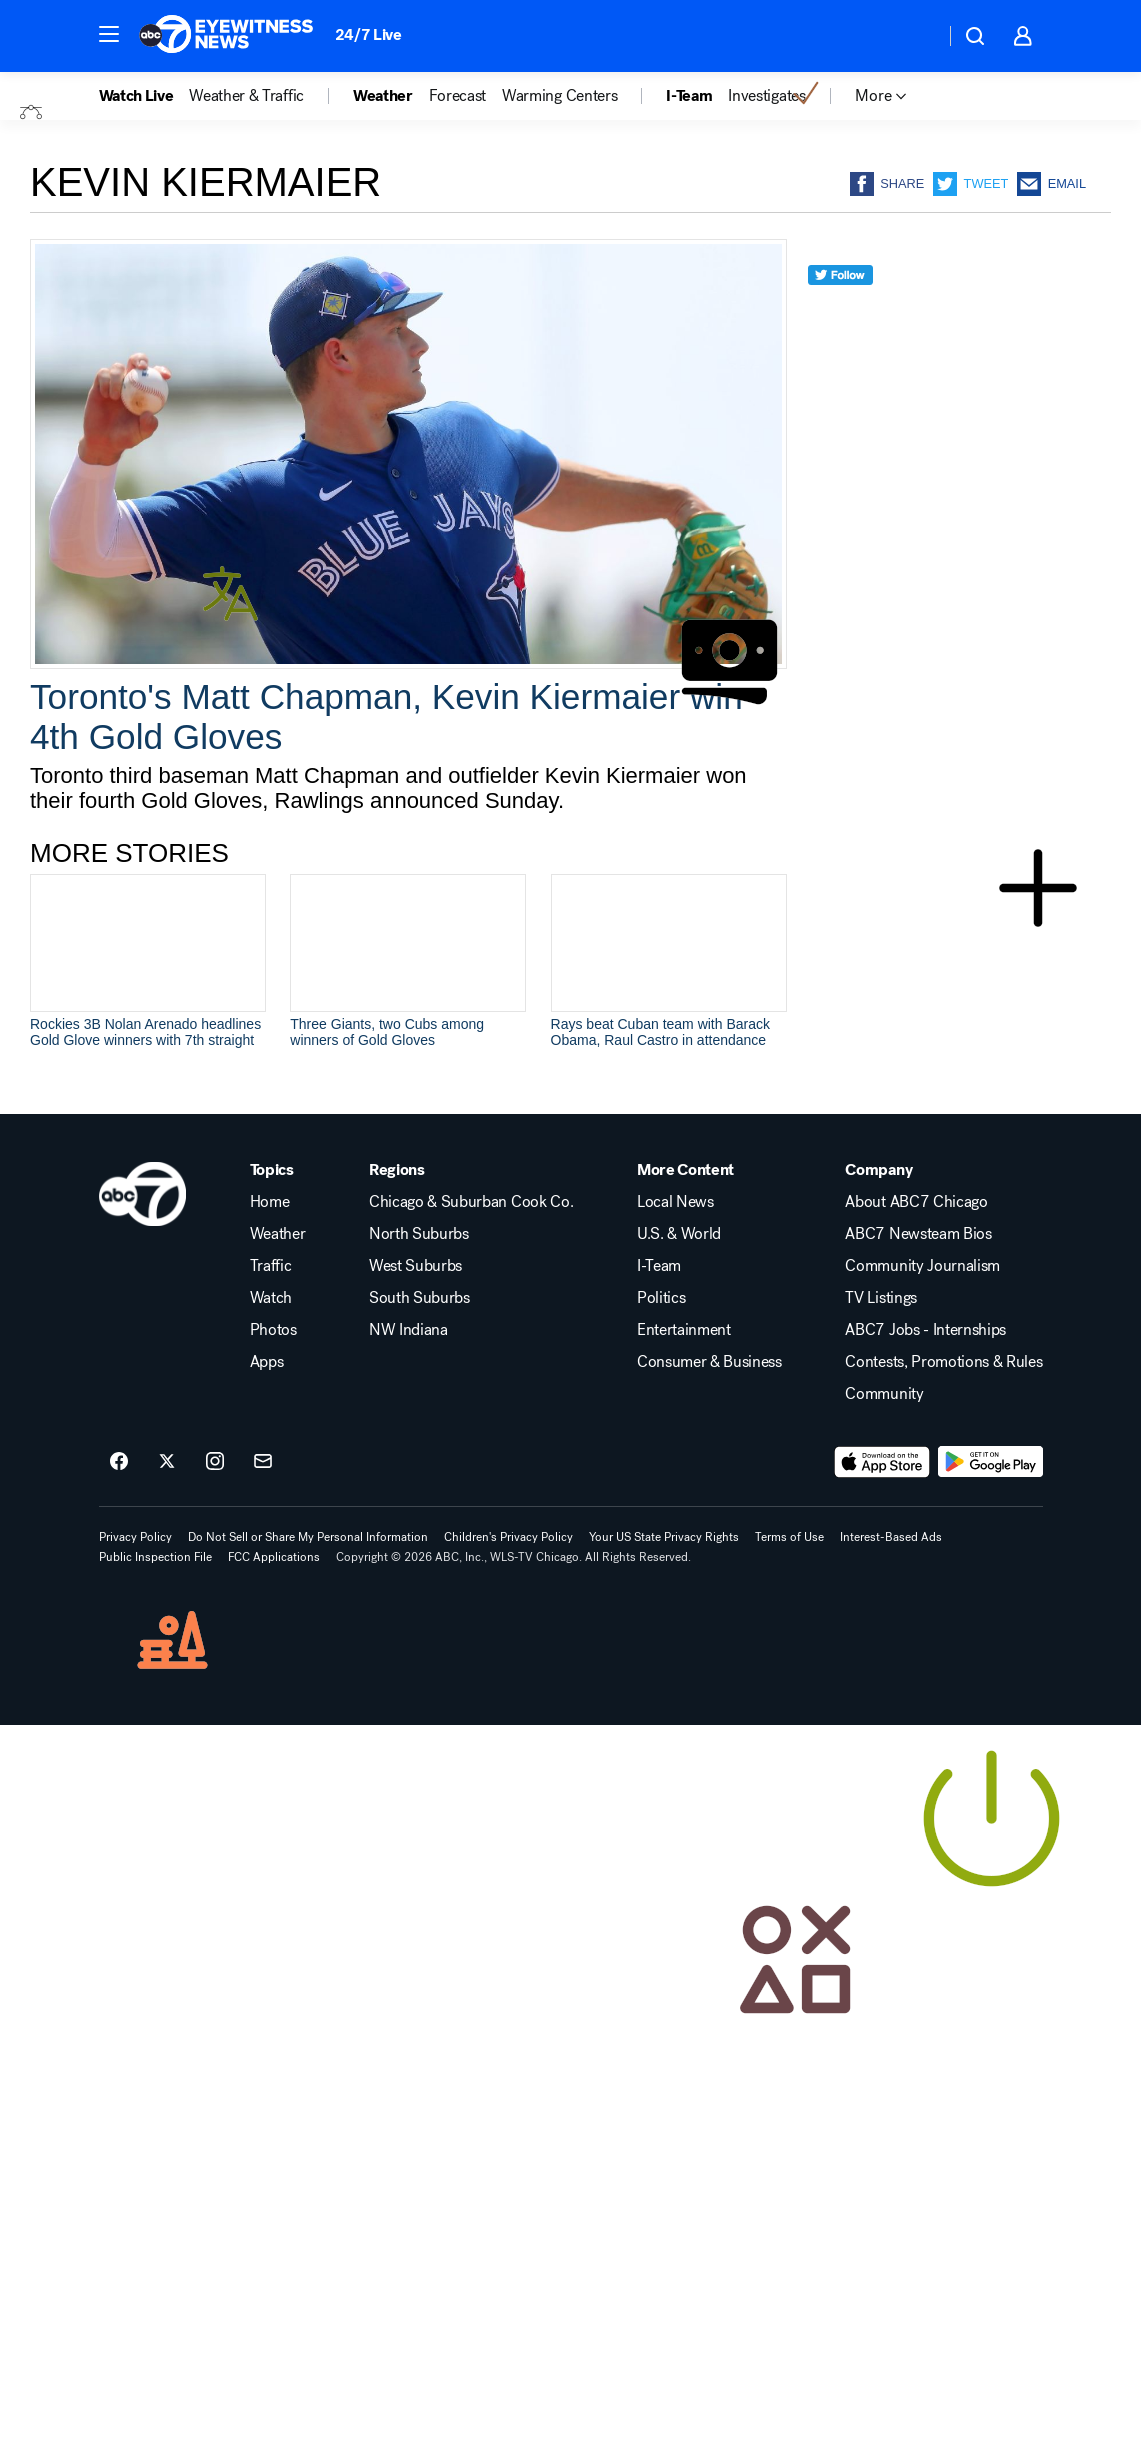 This screenshot has height=2442, width=1141. What do you see at coordinates (172, 1643) in the screenshot?
I see `view nearby parks or green spaces` at bounding box center [172, 1643].